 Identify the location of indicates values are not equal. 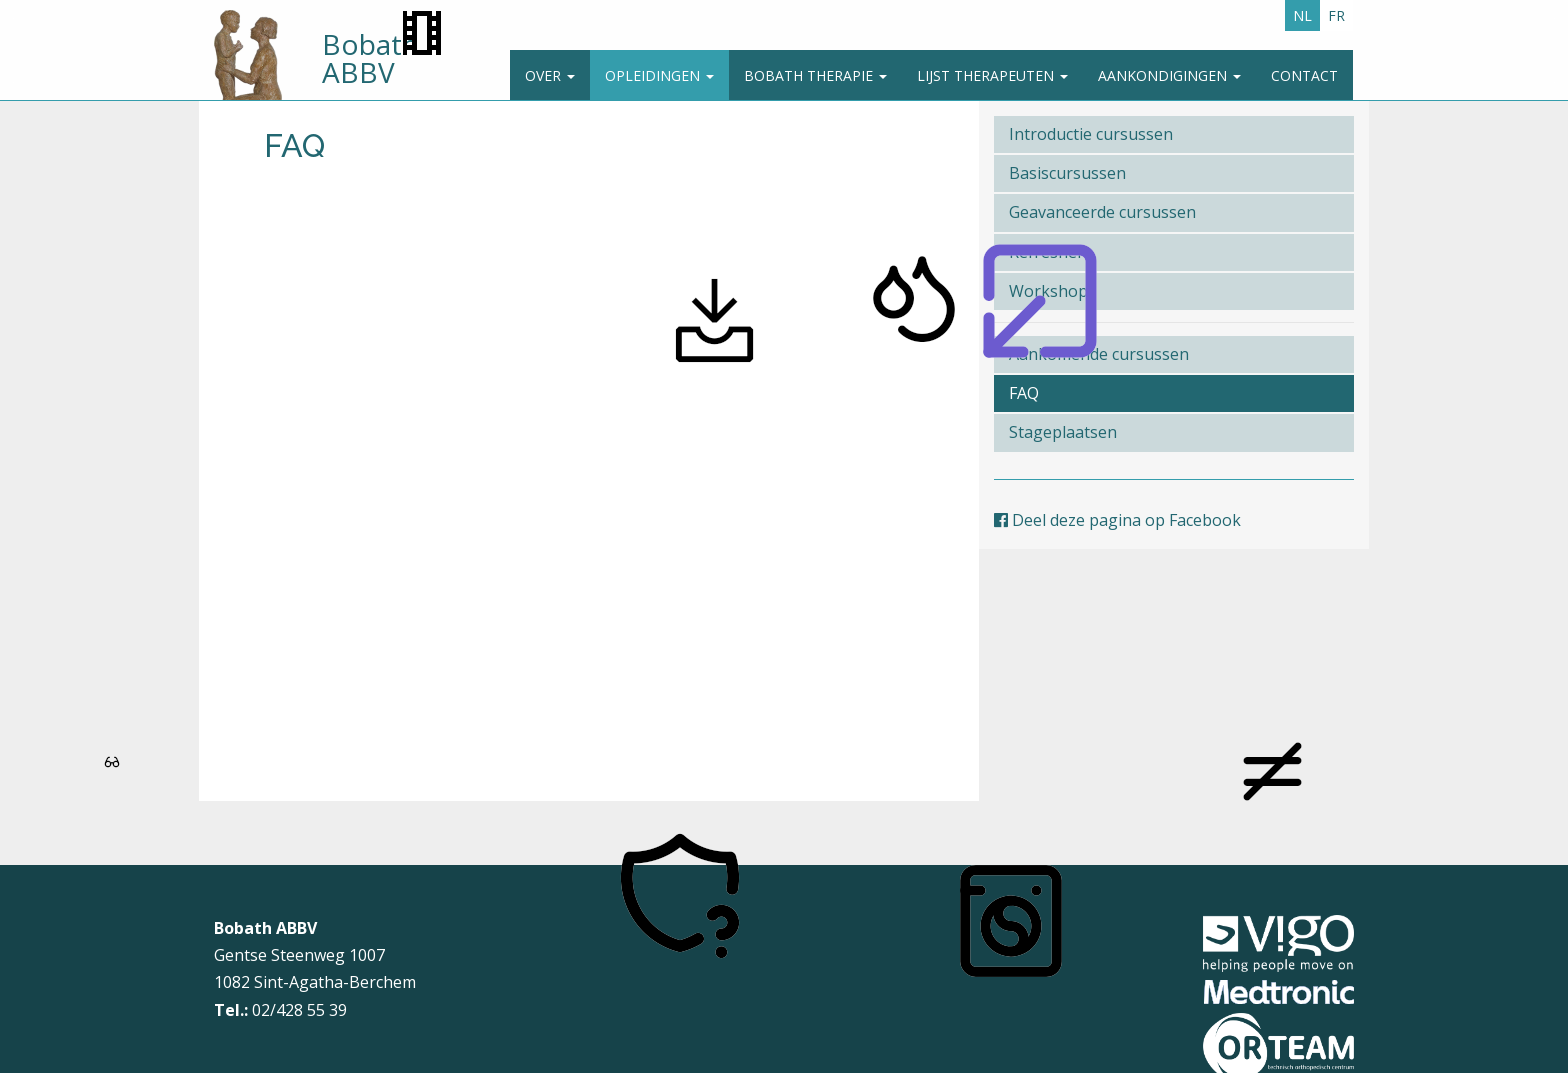
(1272, 771).